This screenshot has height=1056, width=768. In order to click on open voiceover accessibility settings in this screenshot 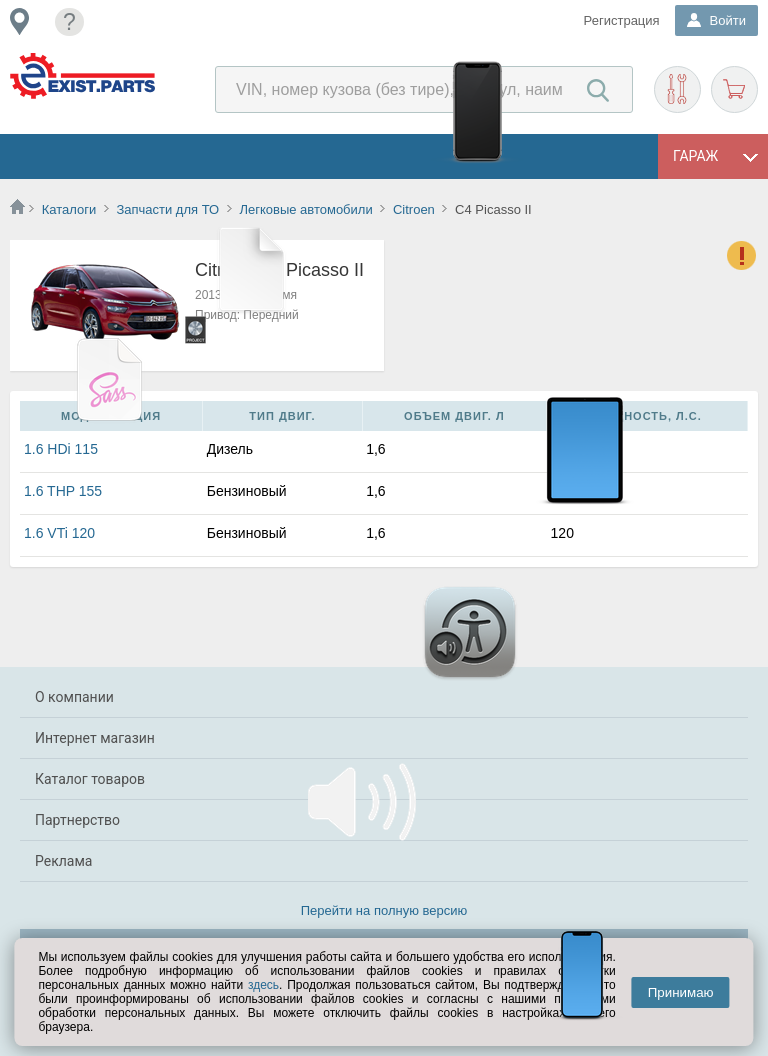, I will do `click(470, 632)`.